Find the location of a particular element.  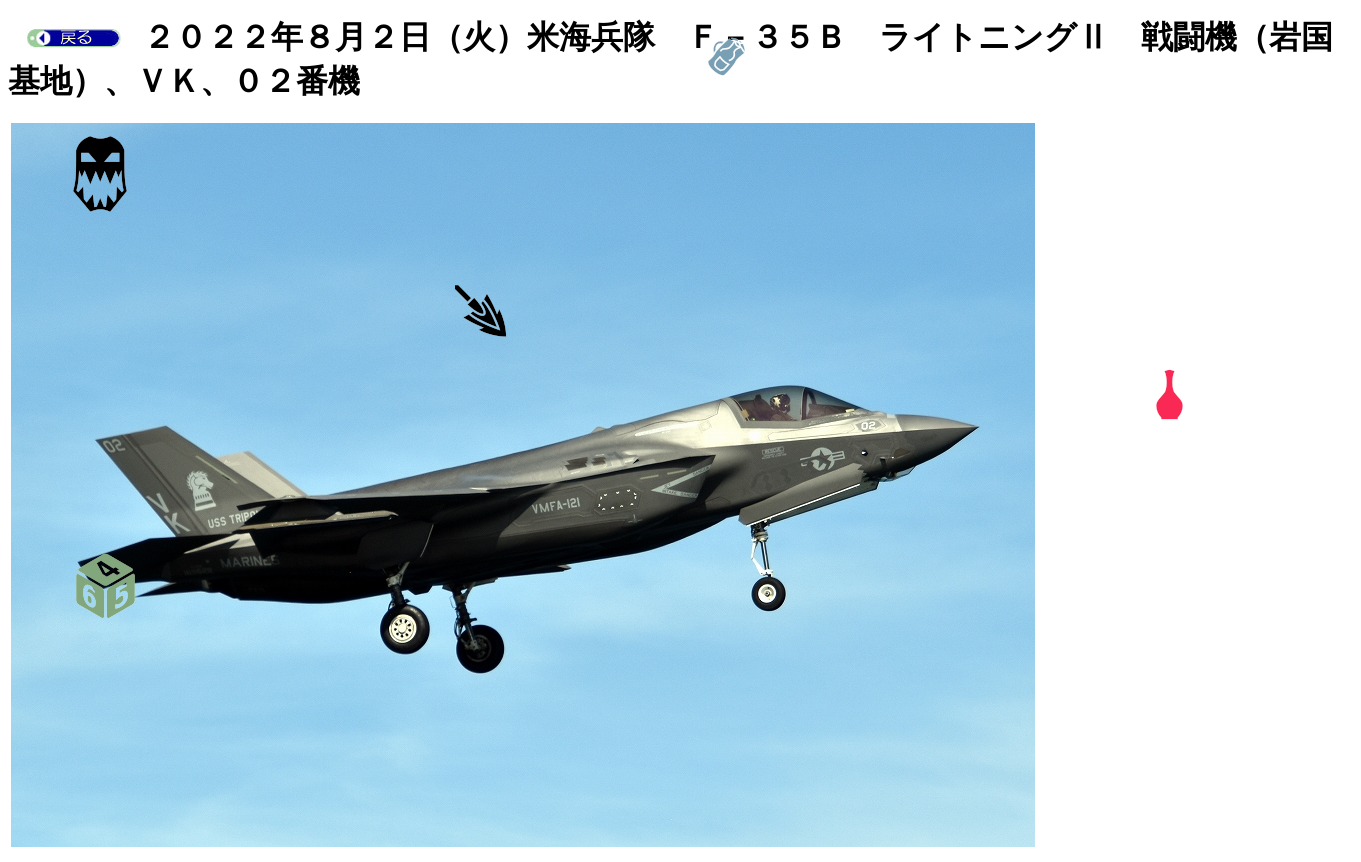

equip spear hook weapon is located at coordinates (480, 310).